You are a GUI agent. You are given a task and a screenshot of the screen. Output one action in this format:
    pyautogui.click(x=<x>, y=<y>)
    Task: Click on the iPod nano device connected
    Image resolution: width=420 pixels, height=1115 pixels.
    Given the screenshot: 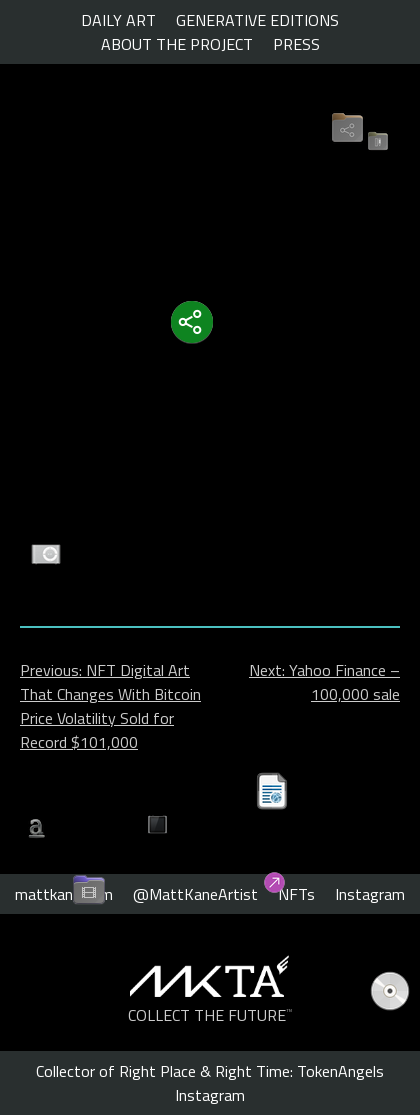 What is the action you would take?
    pyautogui.click(x=157, y=824)
    